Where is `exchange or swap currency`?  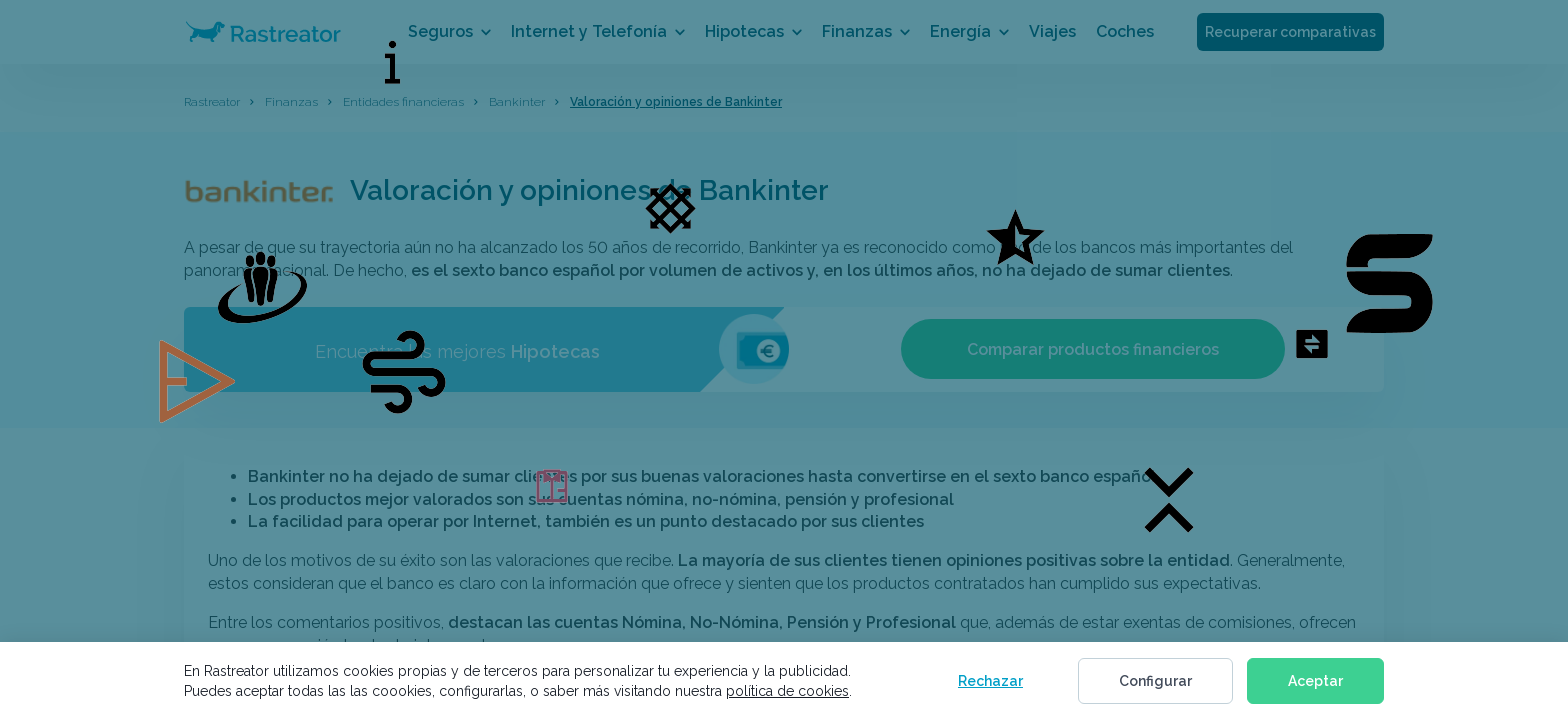
exchange or swap currency is located at coordinates (1312, 344).